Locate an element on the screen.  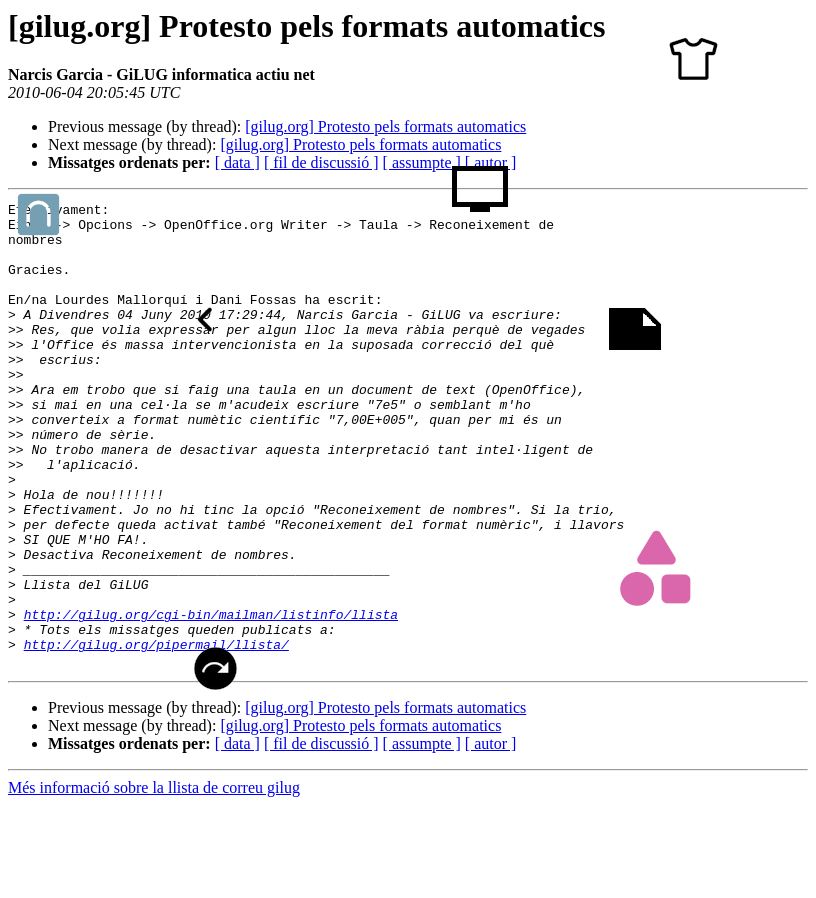
go back to the previous screen is located at coordinates (205, 319).